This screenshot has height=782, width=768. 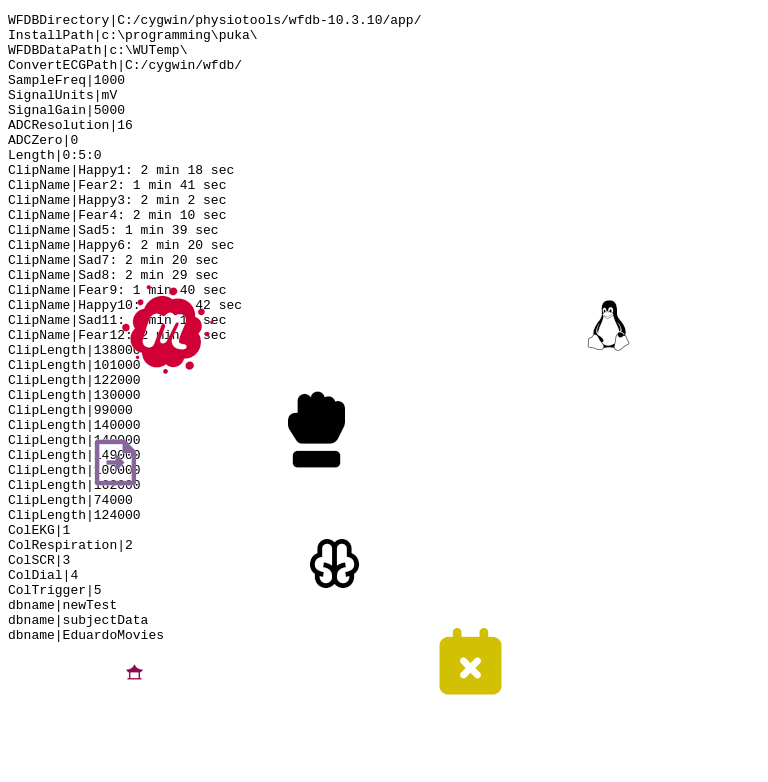 I want to click on indicates linux operating system compatibility, so click(x=608, y=325).